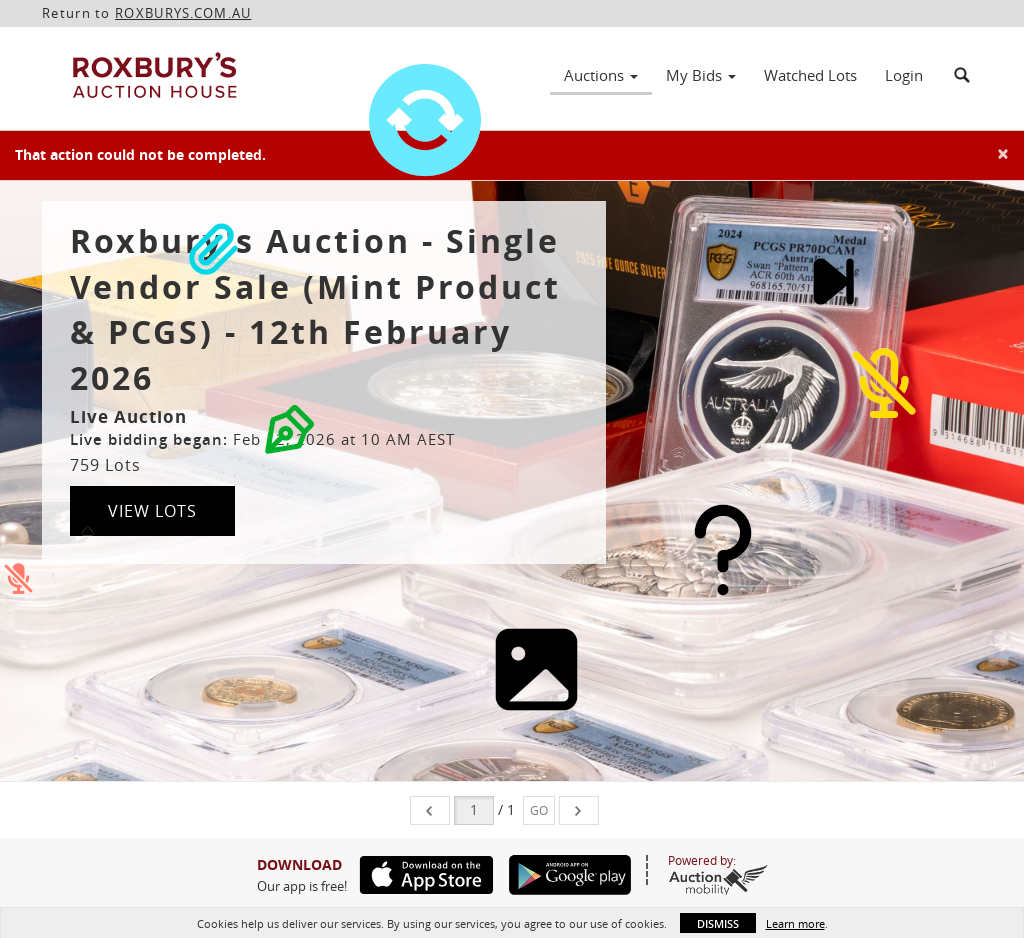 The width and height of the screenshot is (1024, 938). What do you see at coordinates (213, 250) in the screenshot?
I see `attach a file to your message` at bounding box center [213, 250].